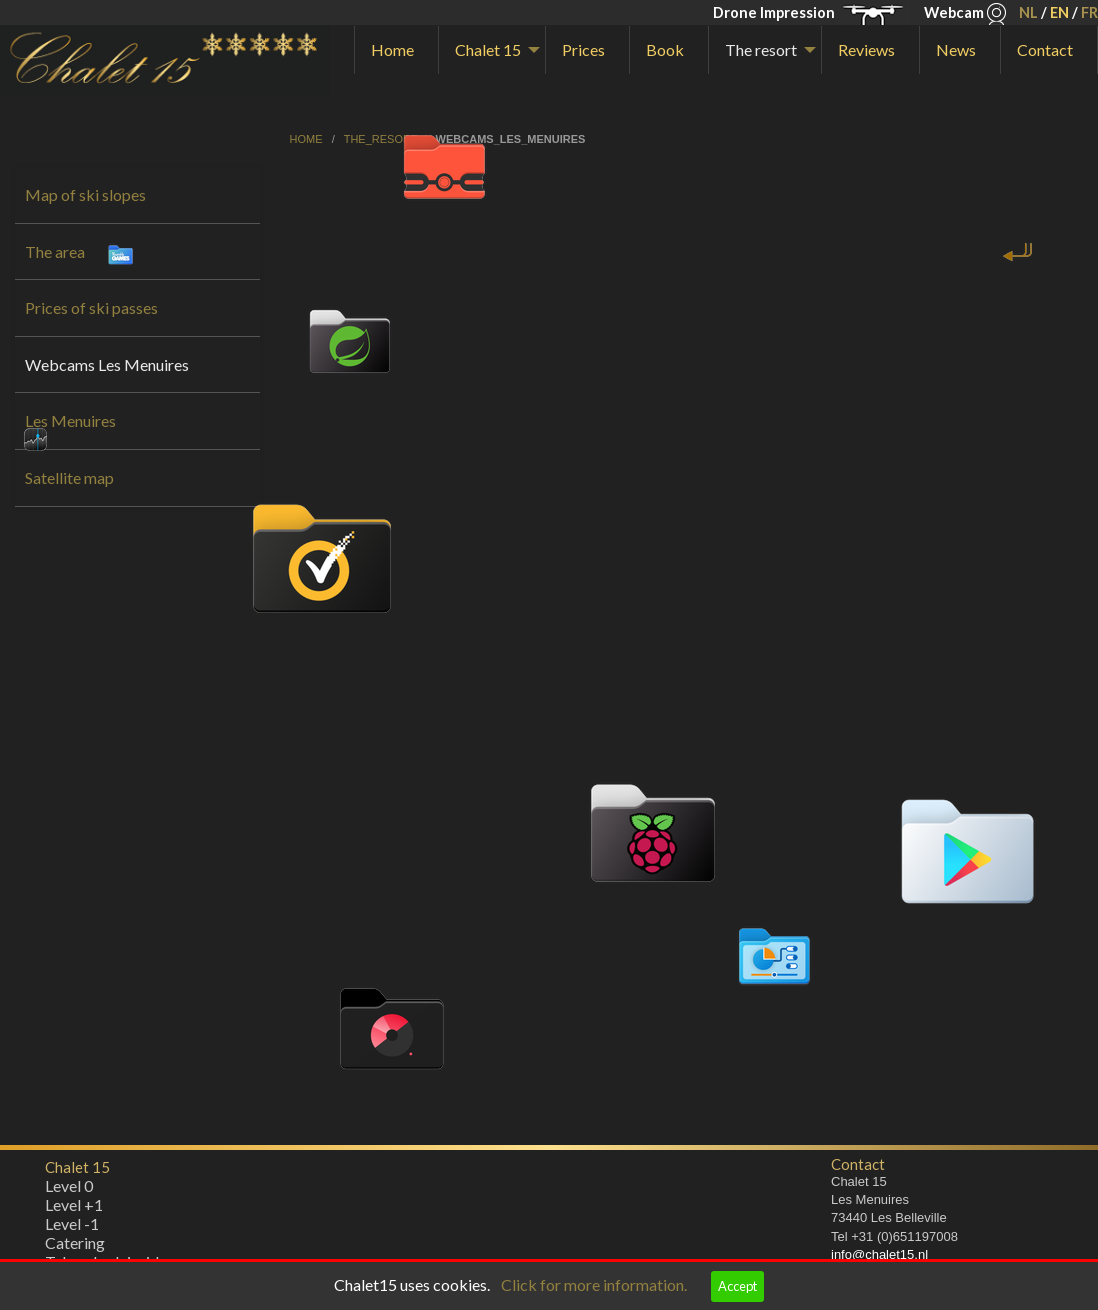 This screenshot has width=1098, height=1310. I want to click on folder containing Raspberry Pi project files, so click(652, 836).